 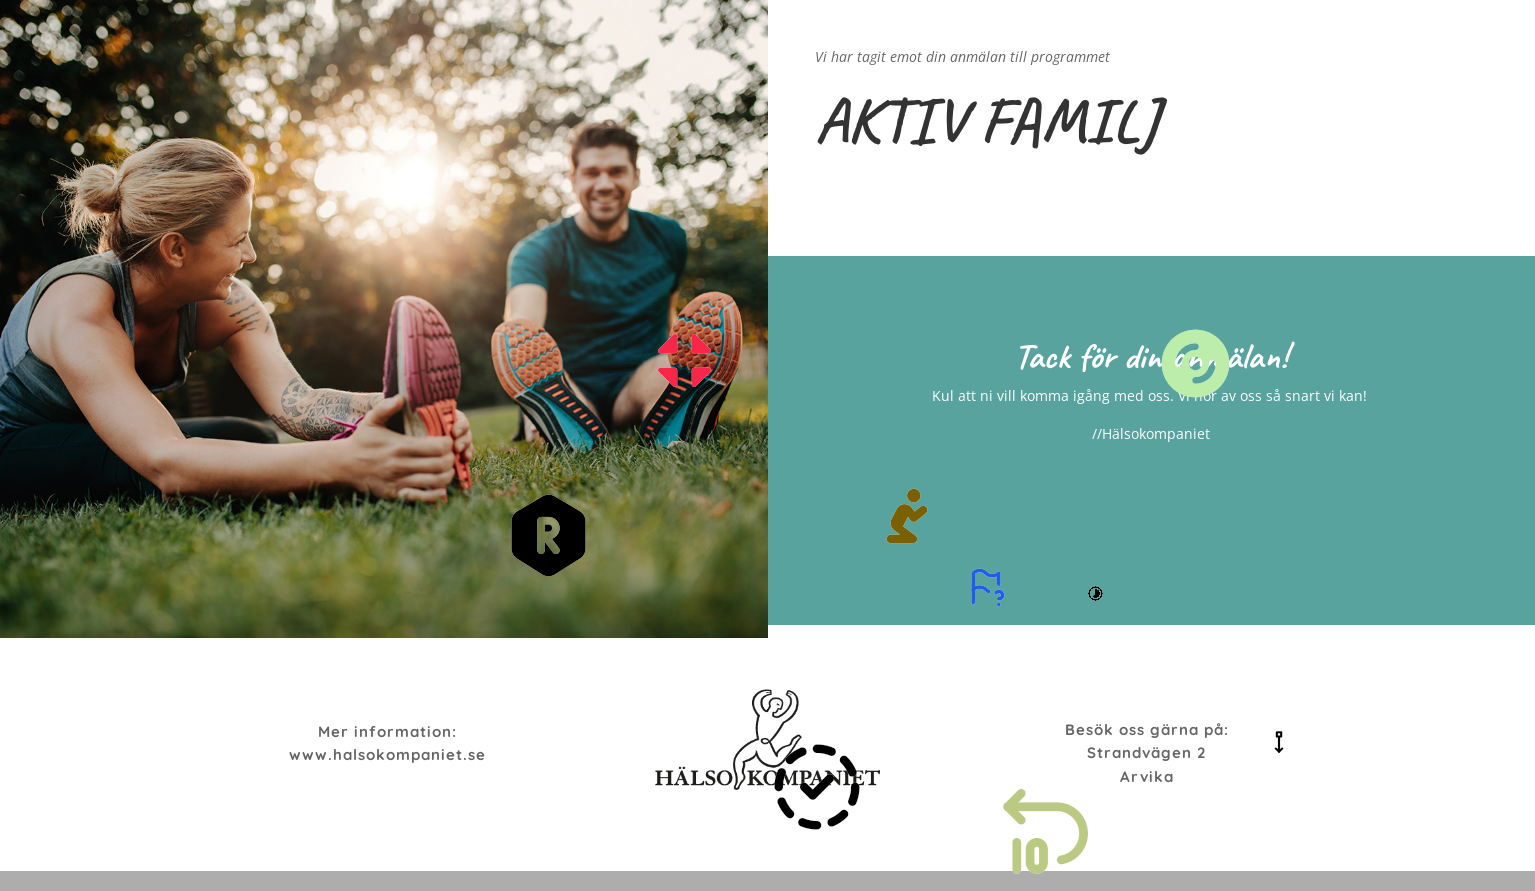 I want to click on indicates a restricted or rated content category, so click(x=548, y=535).